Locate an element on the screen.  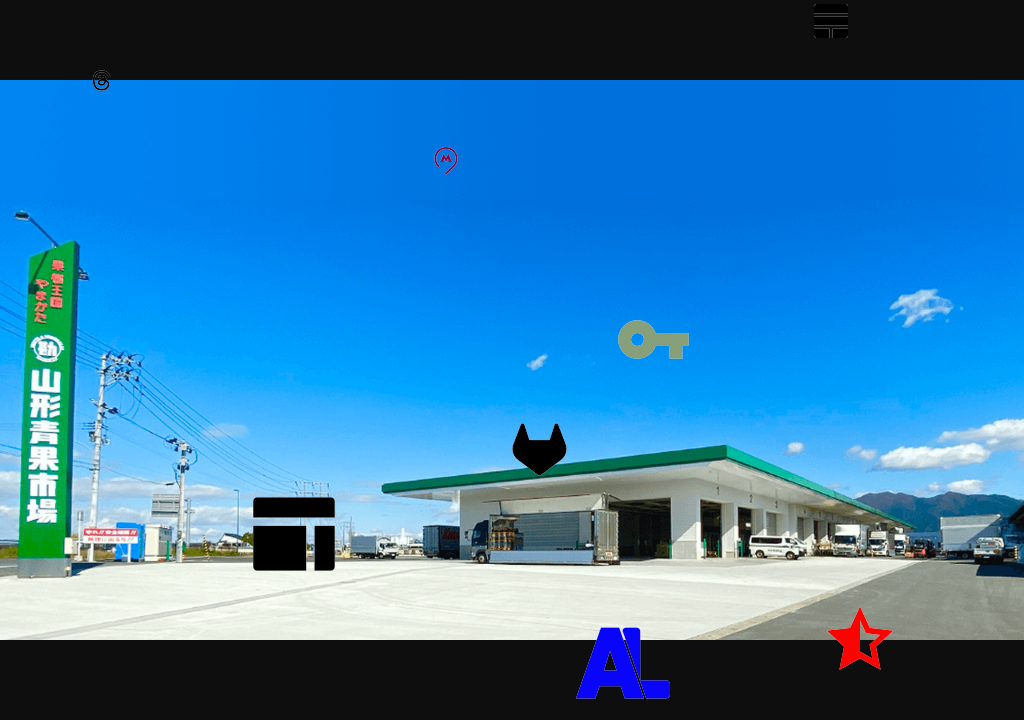
access security or authentication settings is located at coordinates (653, 339).